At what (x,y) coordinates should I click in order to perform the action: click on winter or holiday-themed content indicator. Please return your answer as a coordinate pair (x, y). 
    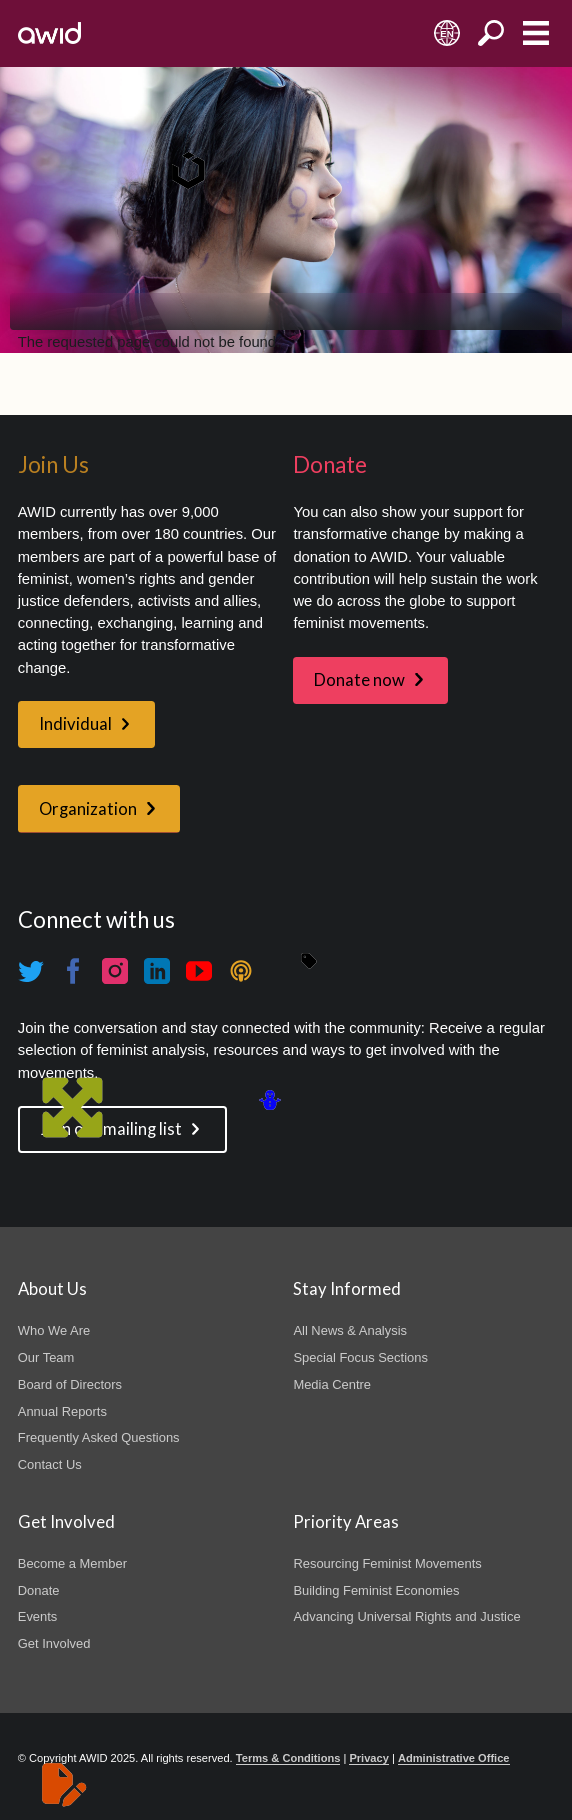
    Looking at the image, I should click on (270, 1100).